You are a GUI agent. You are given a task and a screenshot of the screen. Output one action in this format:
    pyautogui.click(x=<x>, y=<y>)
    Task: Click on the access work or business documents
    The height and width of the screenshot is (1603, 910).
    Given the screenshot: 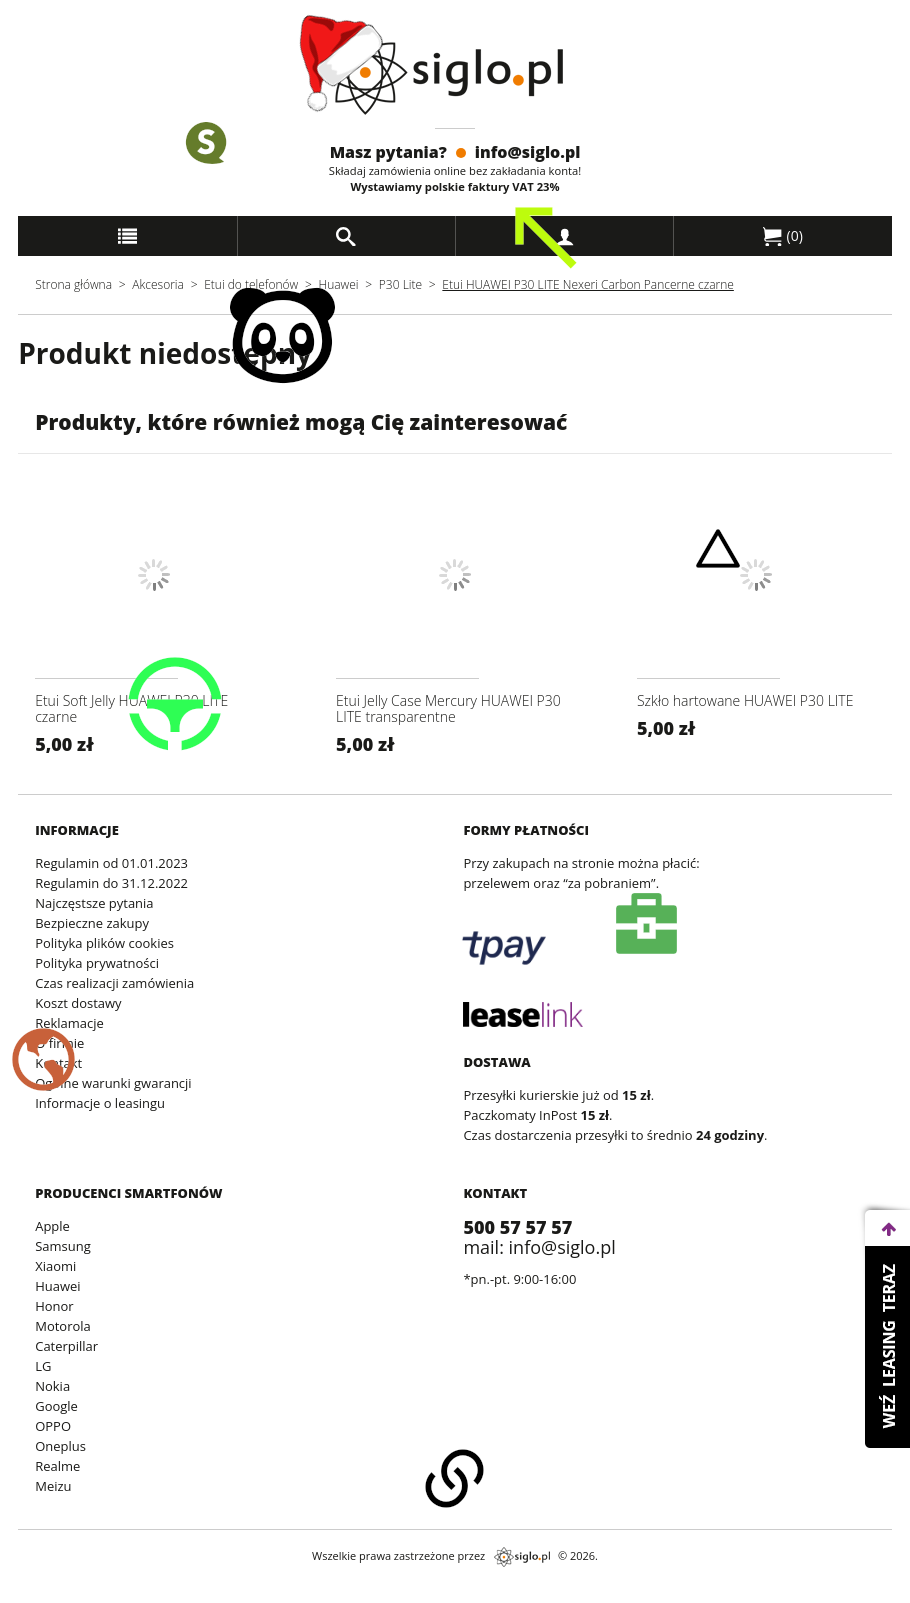 What is the action you would take?
    pyautogui.click(x=646, y=926)
    